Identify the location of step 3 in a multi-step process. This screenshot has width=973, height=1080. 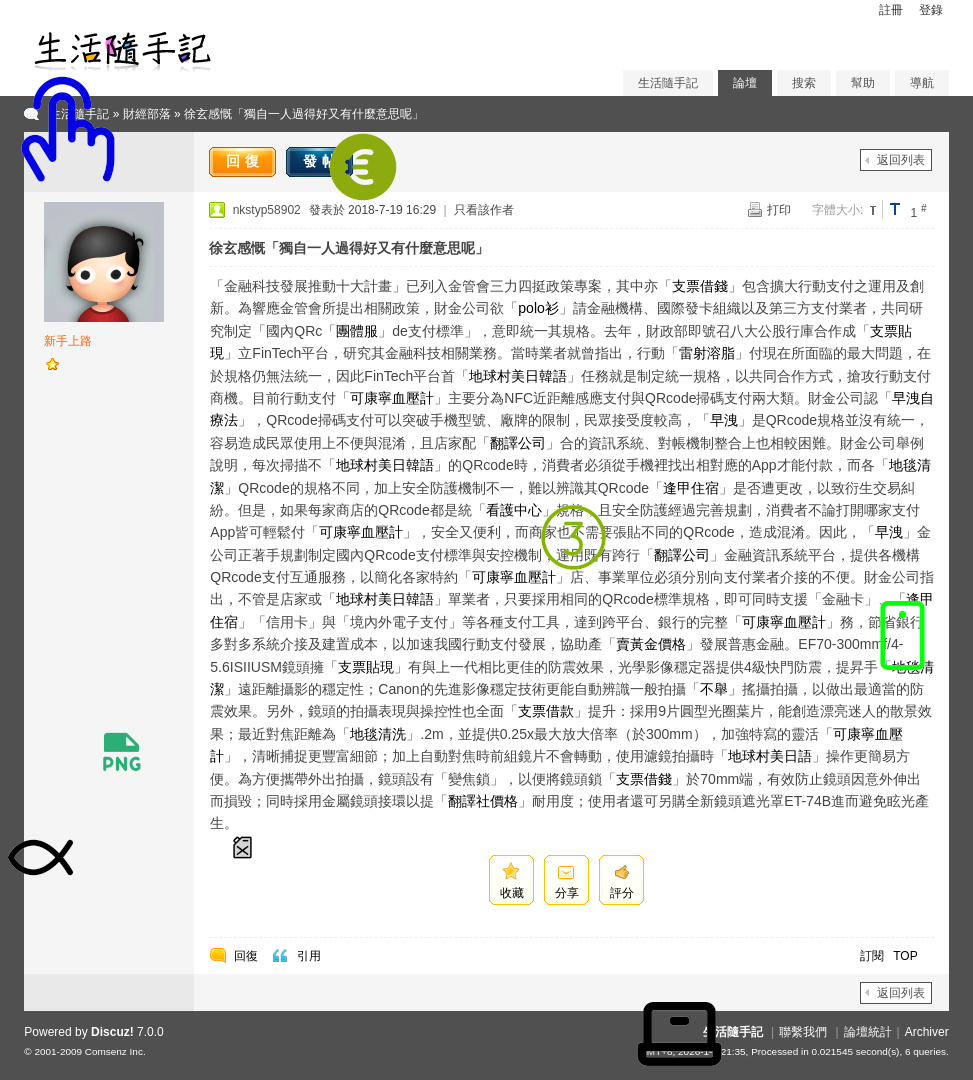
(573, 537).